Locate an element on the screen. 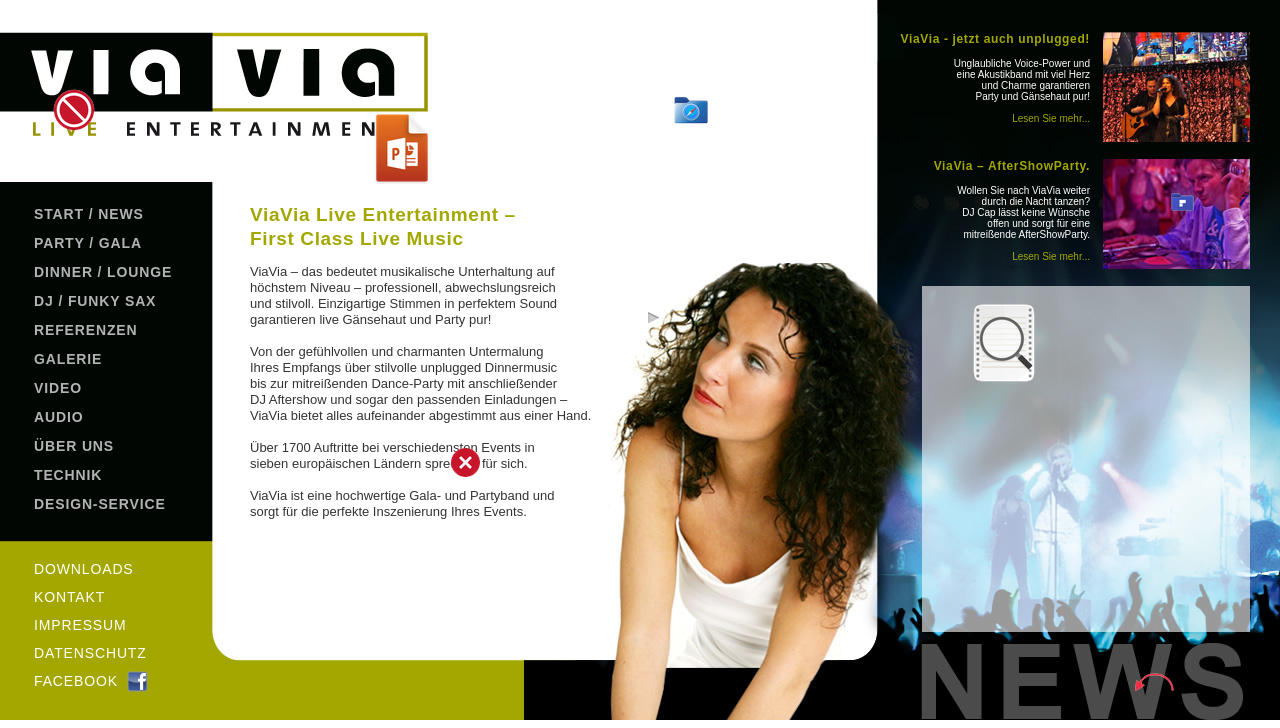 This screenshot has height=728, width=1280. undo the last action is located at coordinates (1154, 682).